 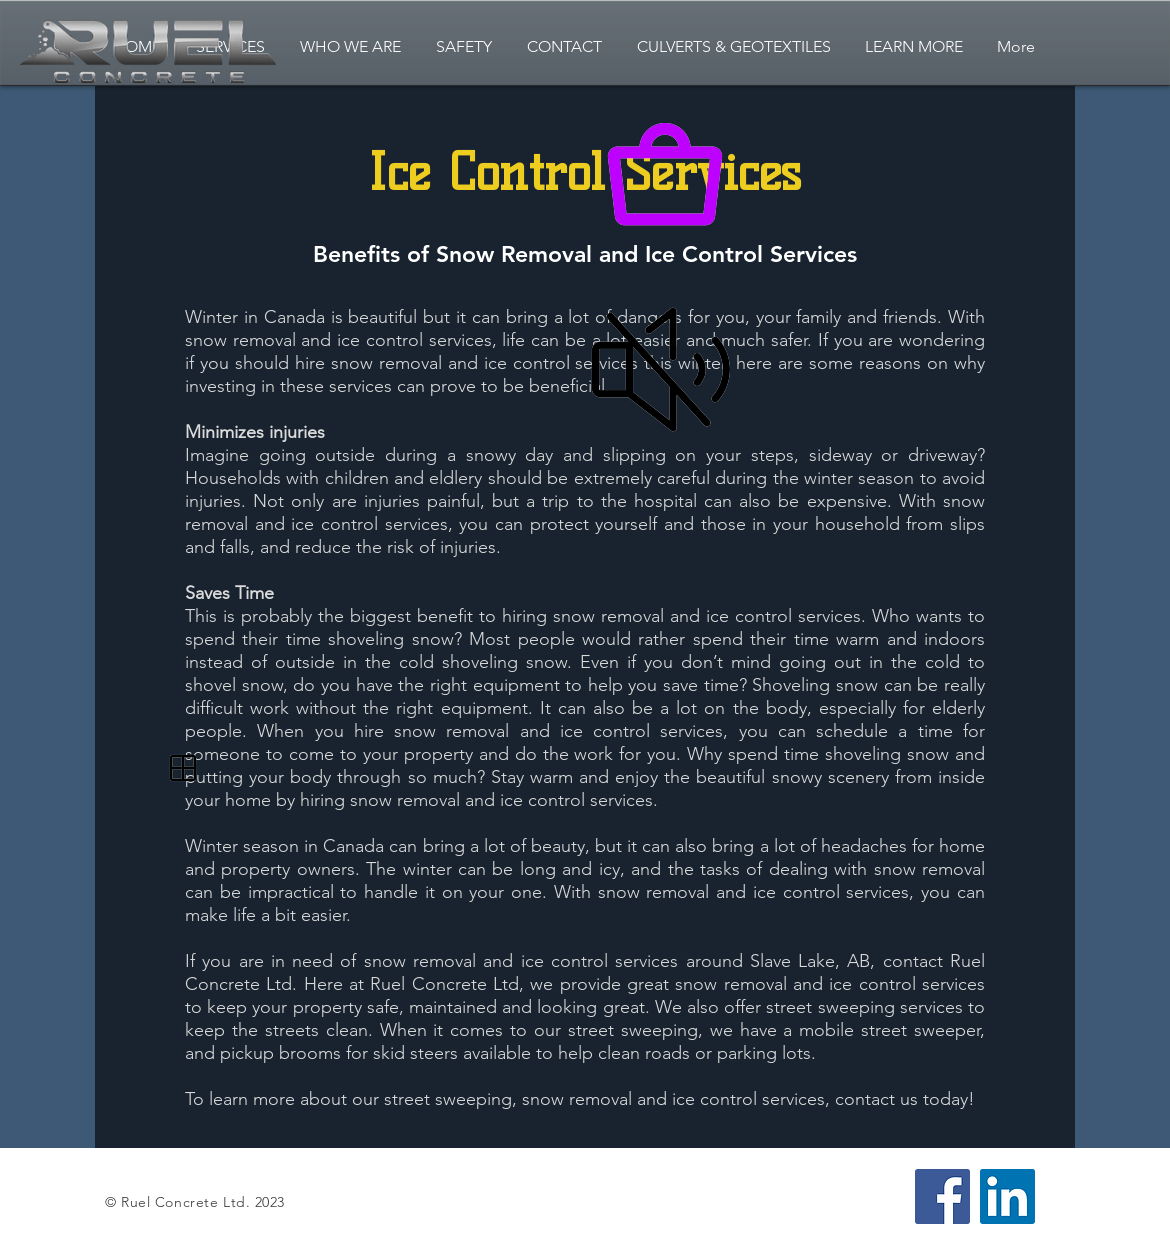 What do you see at coordinates (665, 180) in the screenshot?
I see `view your shopping bag` at bounding box center [665, 180].